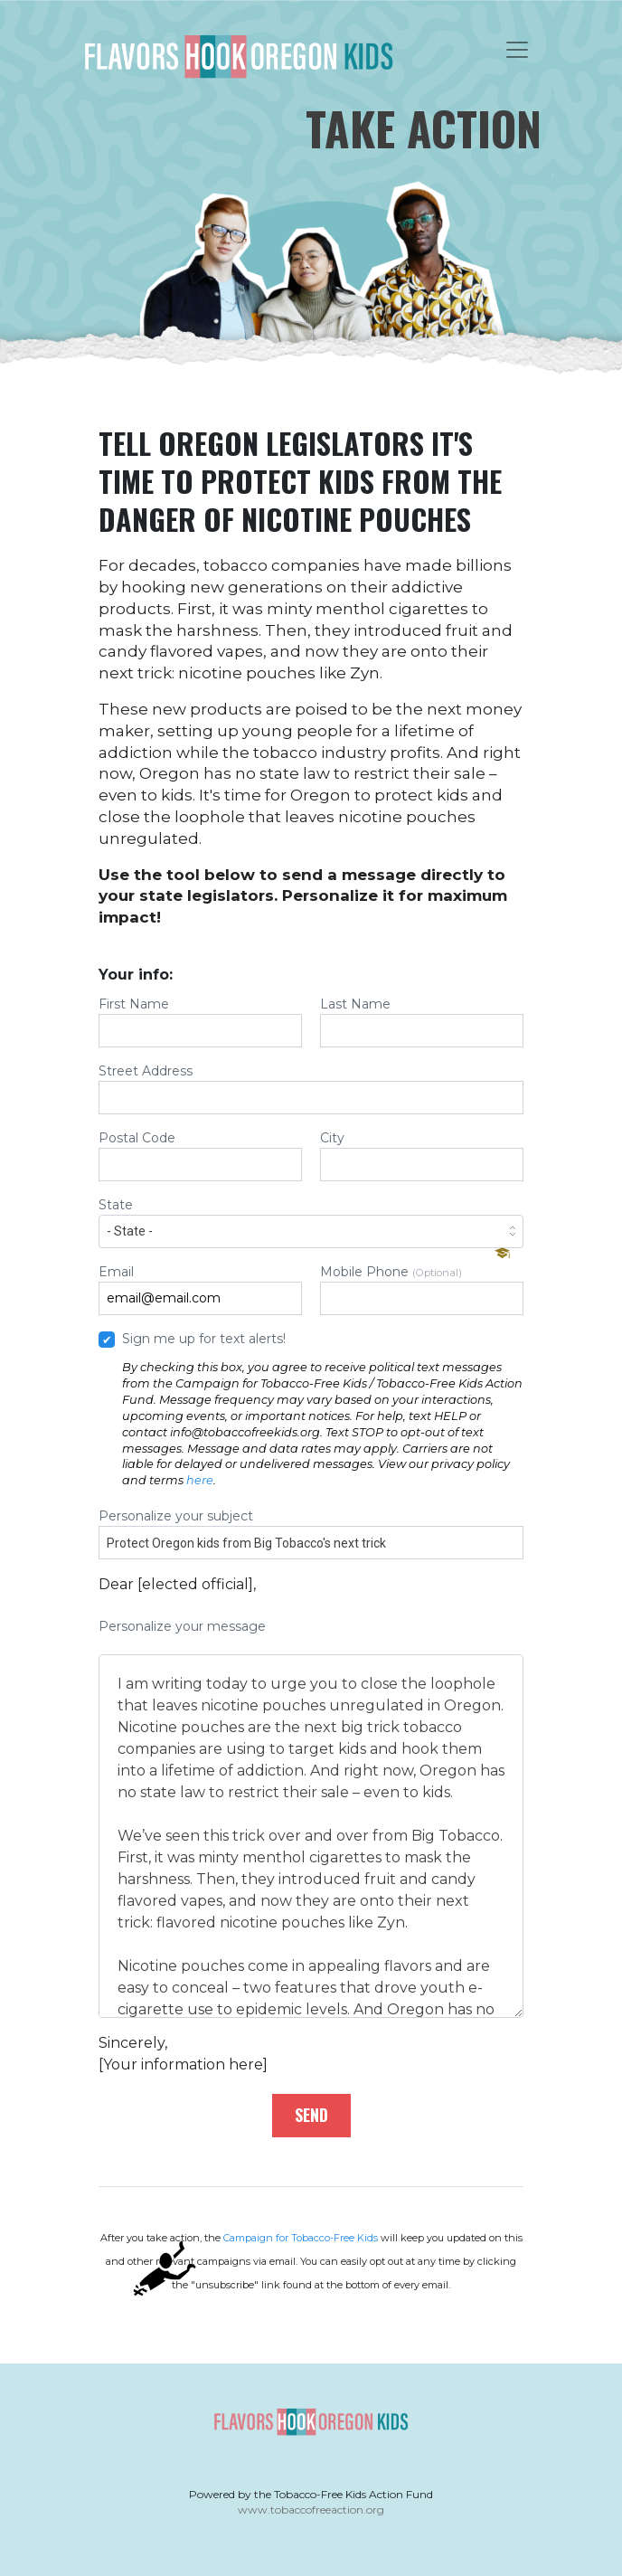 The height and width of the screenshot is (2576, 622). What do you see at coordinates (165, 2268) in the screenshot?
I see `indicates a crawling or stealth movement mode` at bounding box center [165, 2268].